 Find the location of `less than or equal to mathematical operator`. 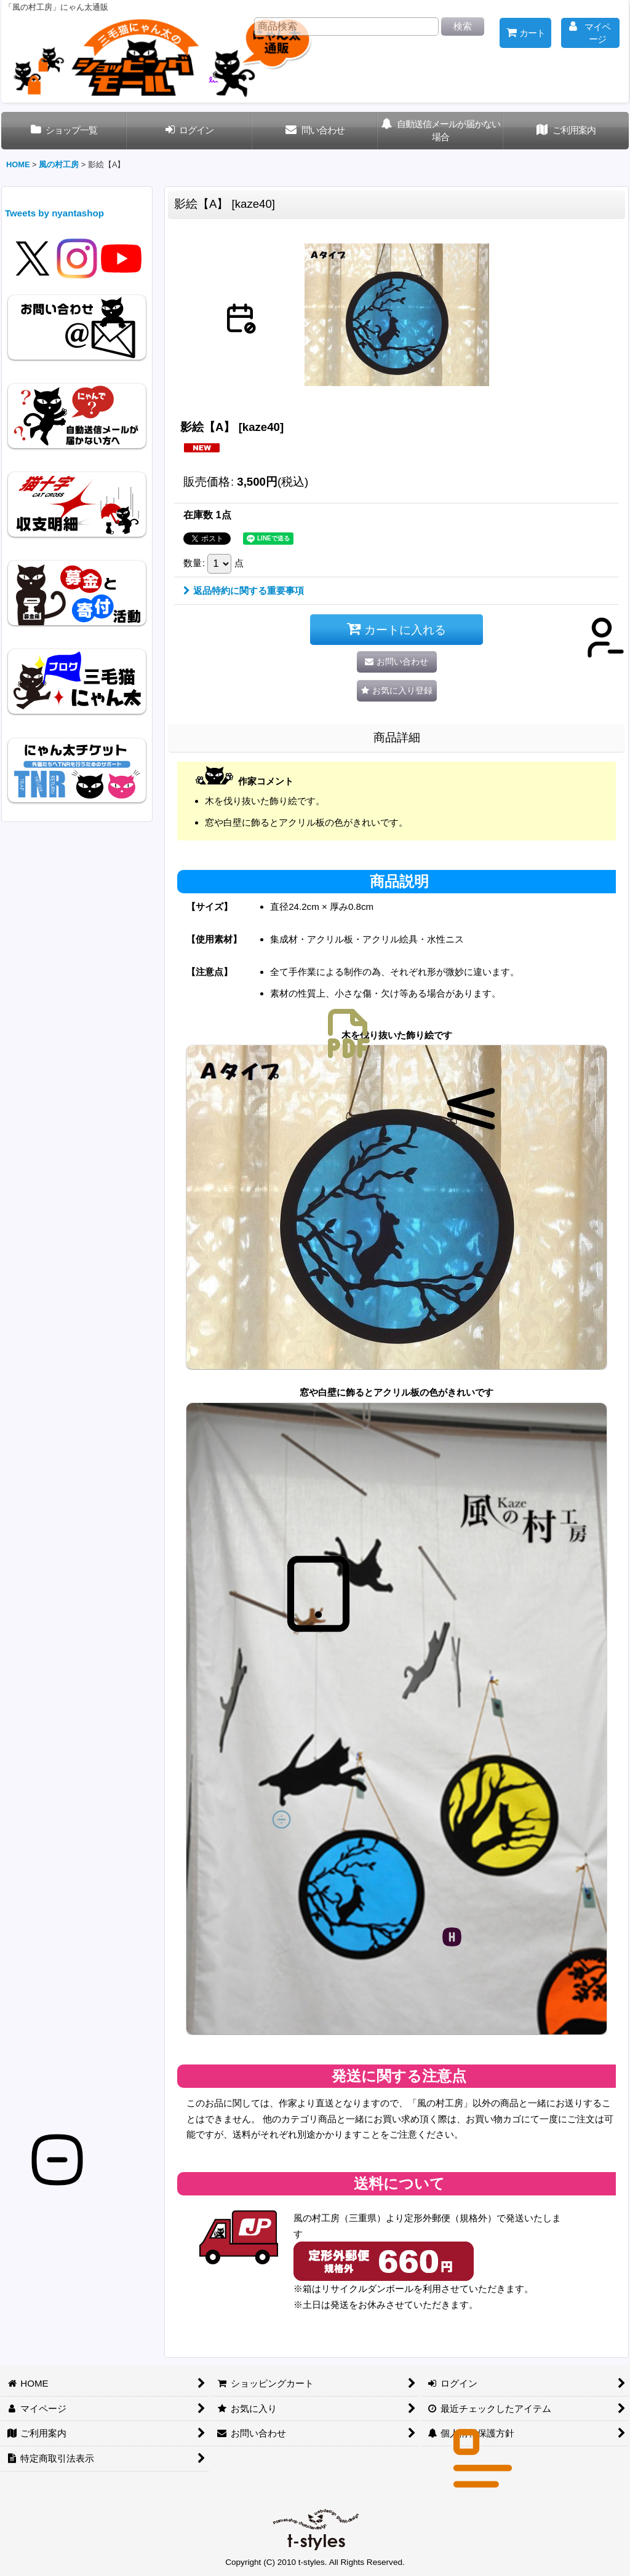

less than or equal to mathematical operator is located at coordinates (471, 1108).